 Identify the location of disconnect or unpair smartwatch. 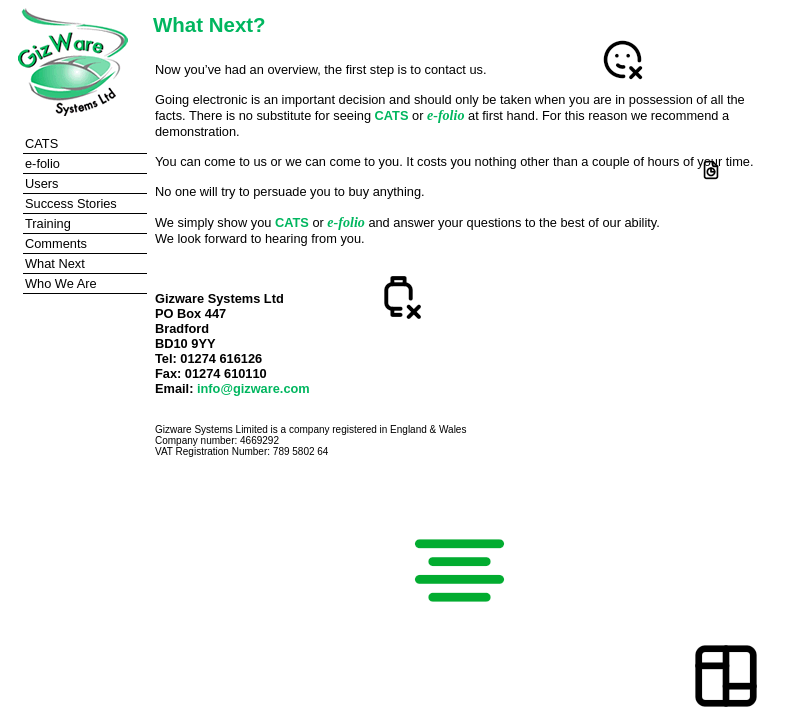
(398, 296).